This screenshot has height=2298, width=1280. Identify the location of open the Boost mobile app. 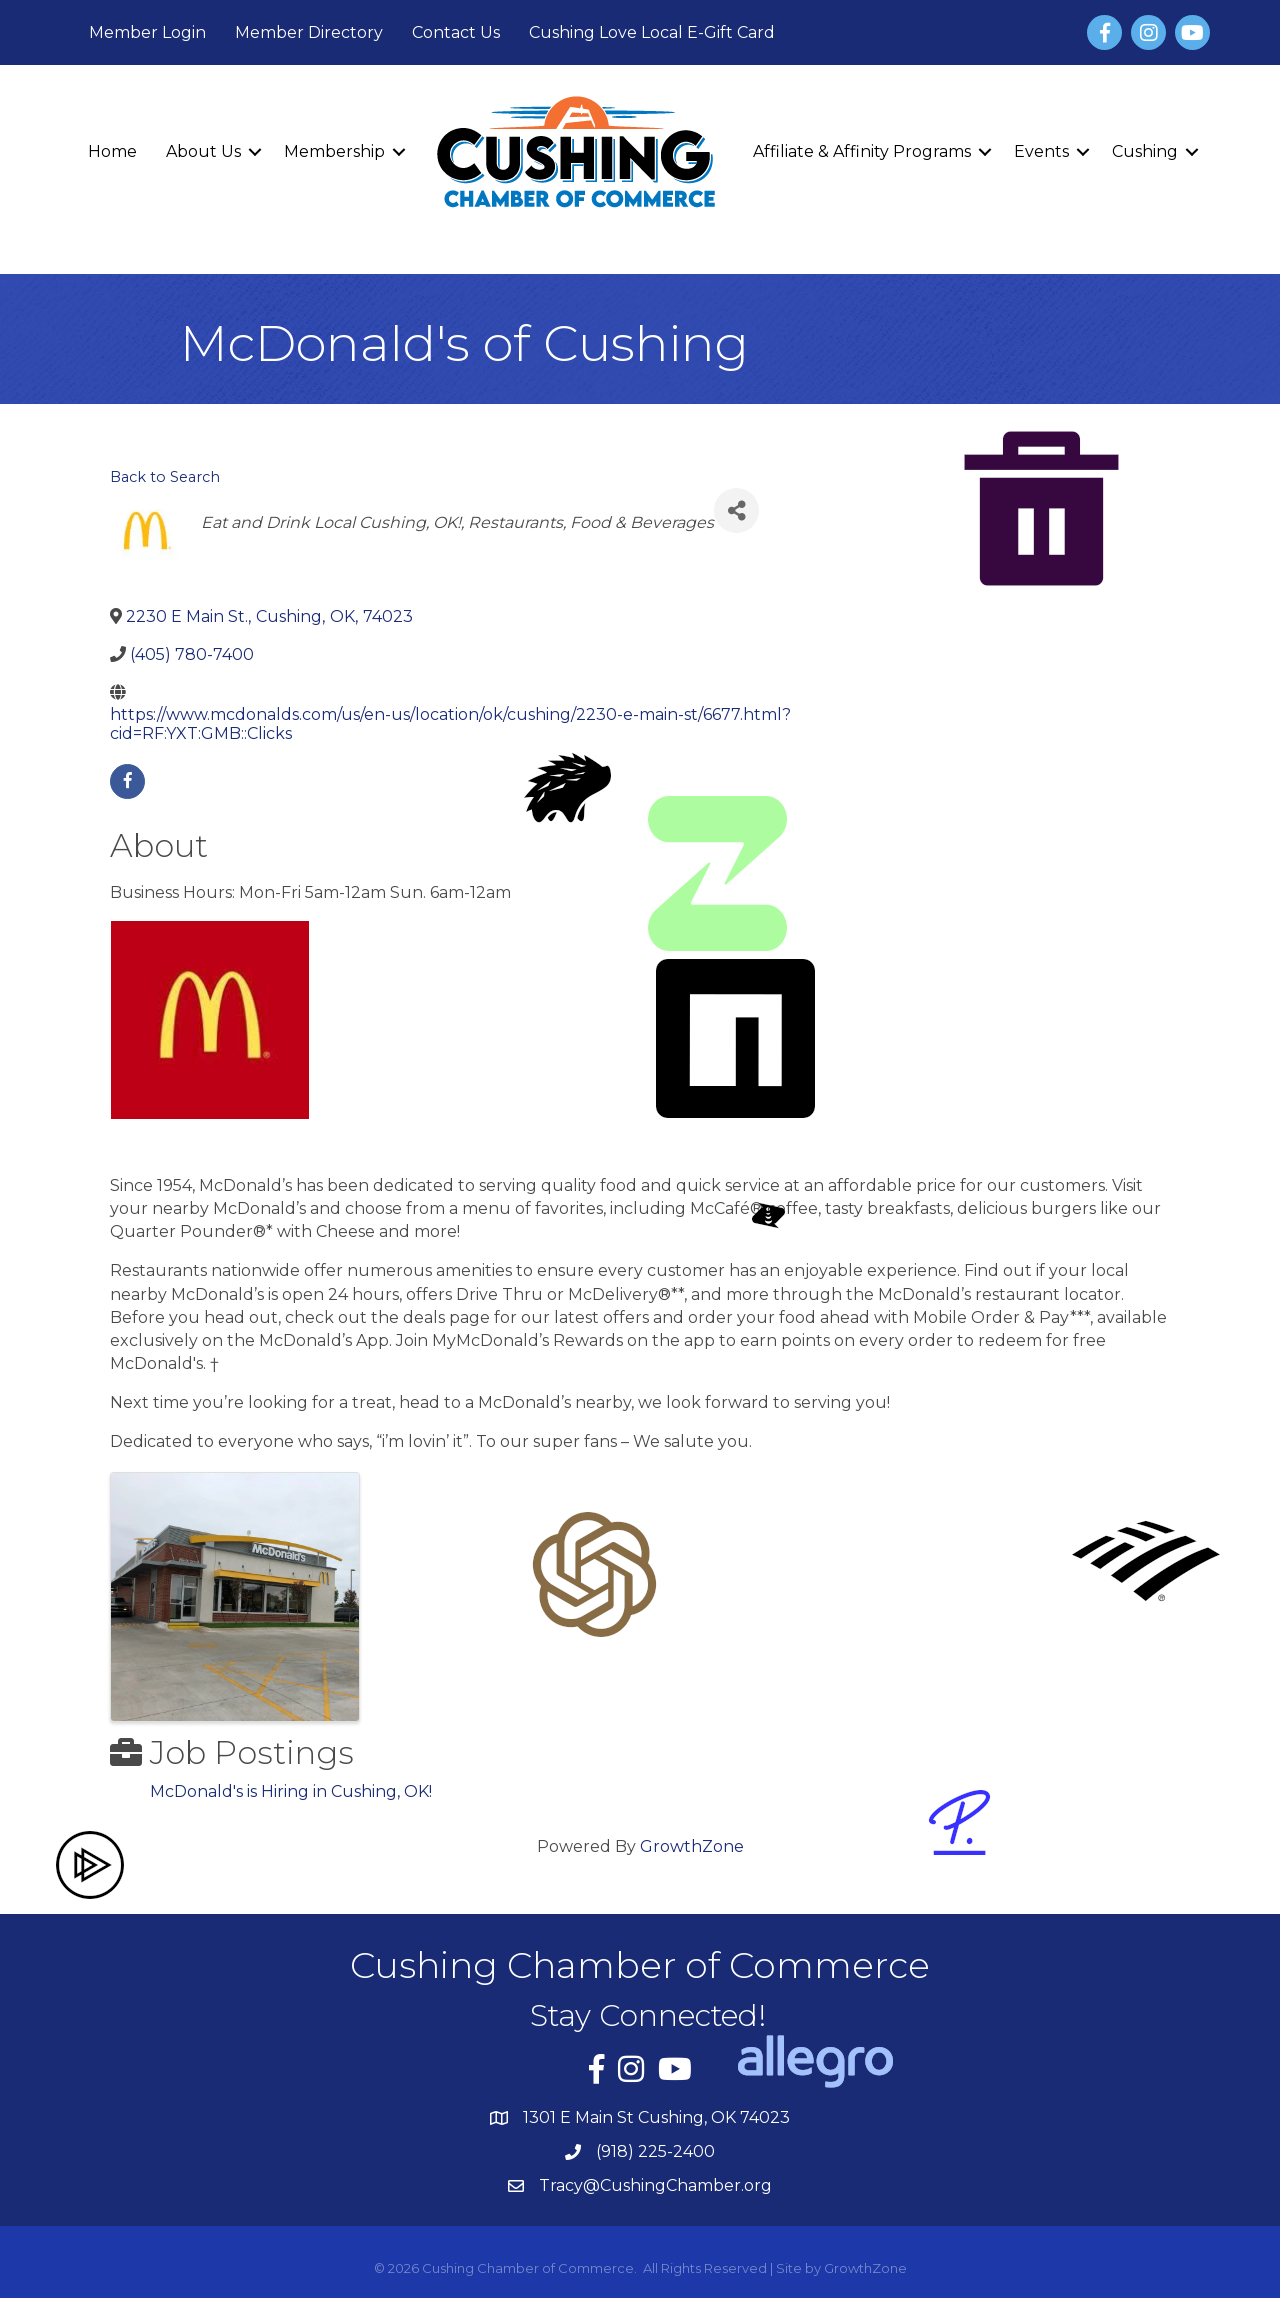
(768, 1215).